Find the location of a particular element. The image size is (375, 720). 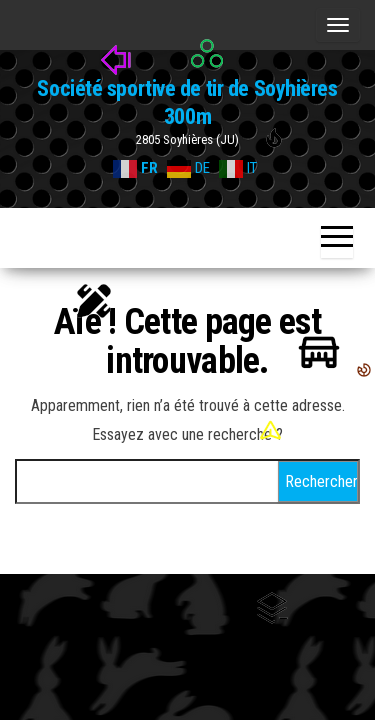

view analytics or statistics breakdown is located at coordinates (364, 370).